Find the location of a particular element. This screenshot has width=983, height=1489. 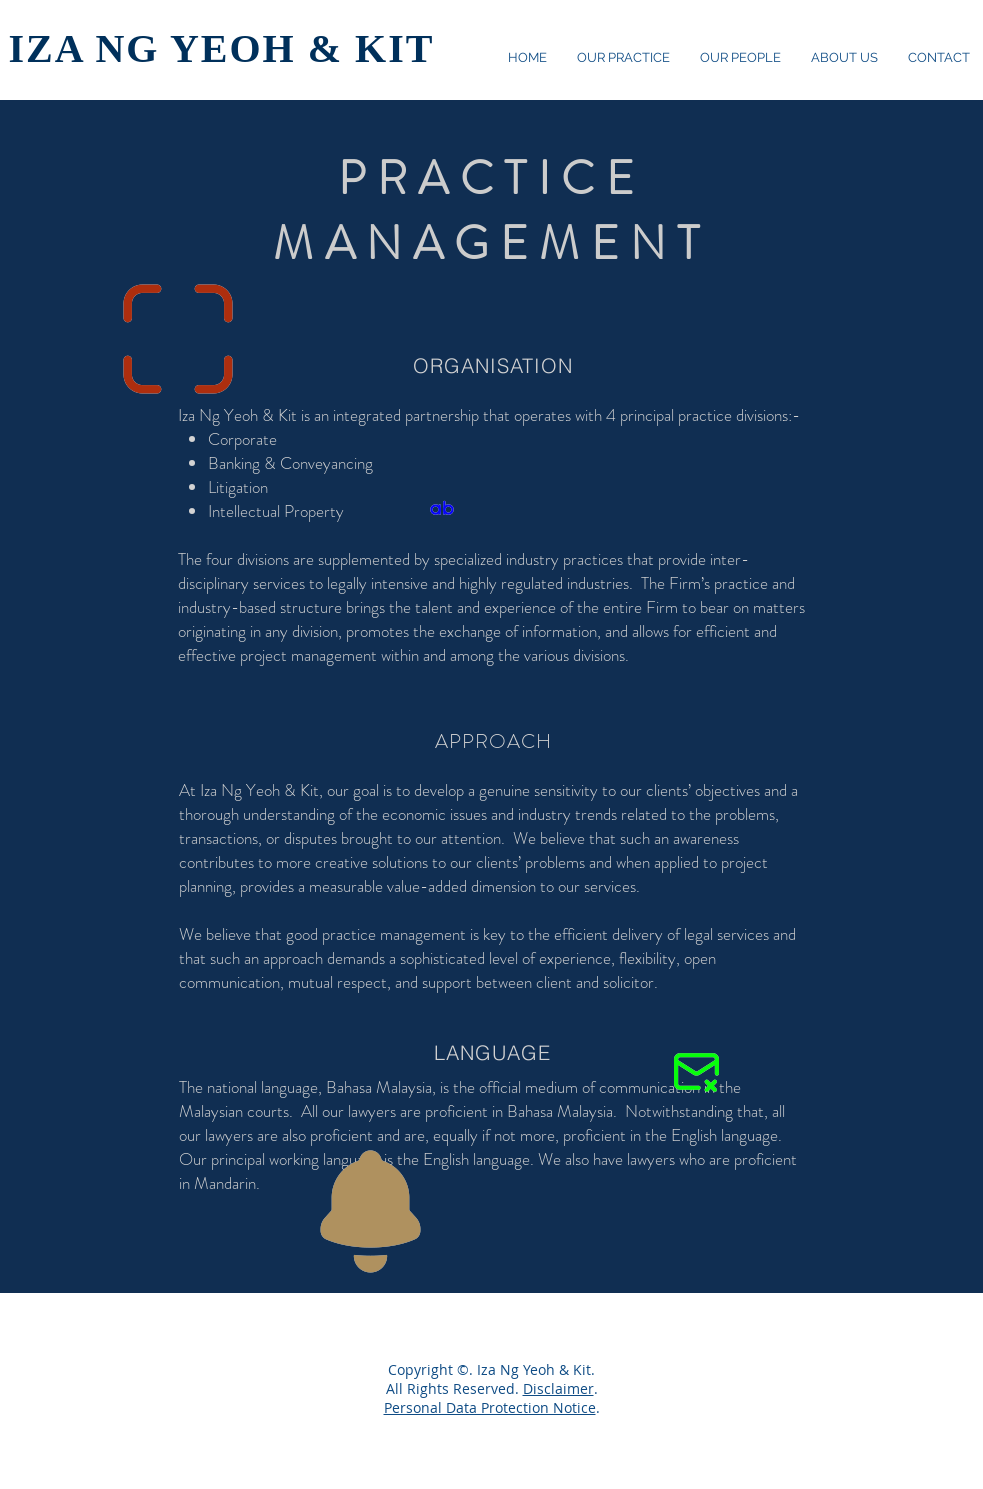

delete an email message is located at coordinates (696, 1071).